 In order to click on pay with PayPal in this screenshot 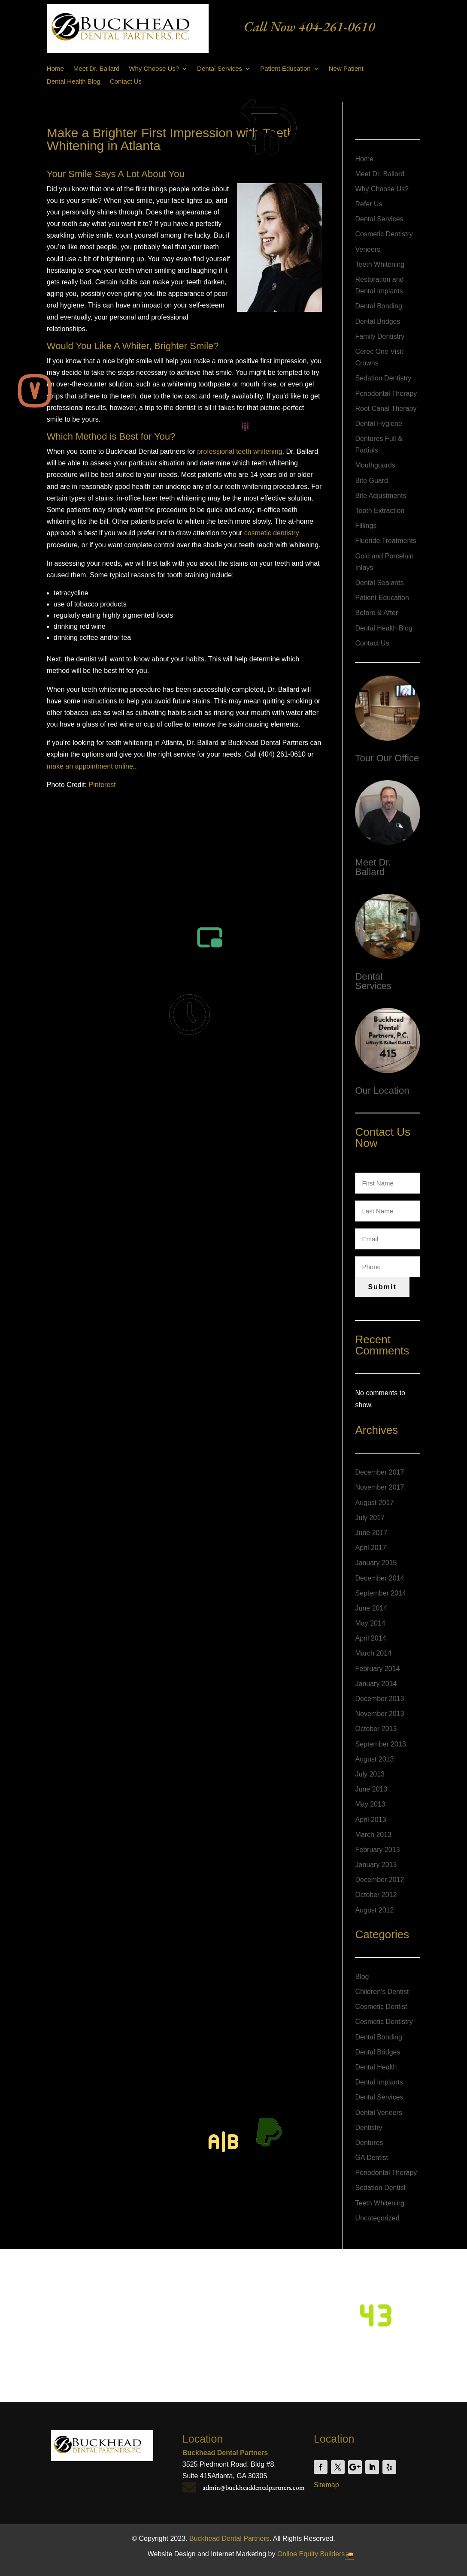, I will do `click(269, 2132)`.